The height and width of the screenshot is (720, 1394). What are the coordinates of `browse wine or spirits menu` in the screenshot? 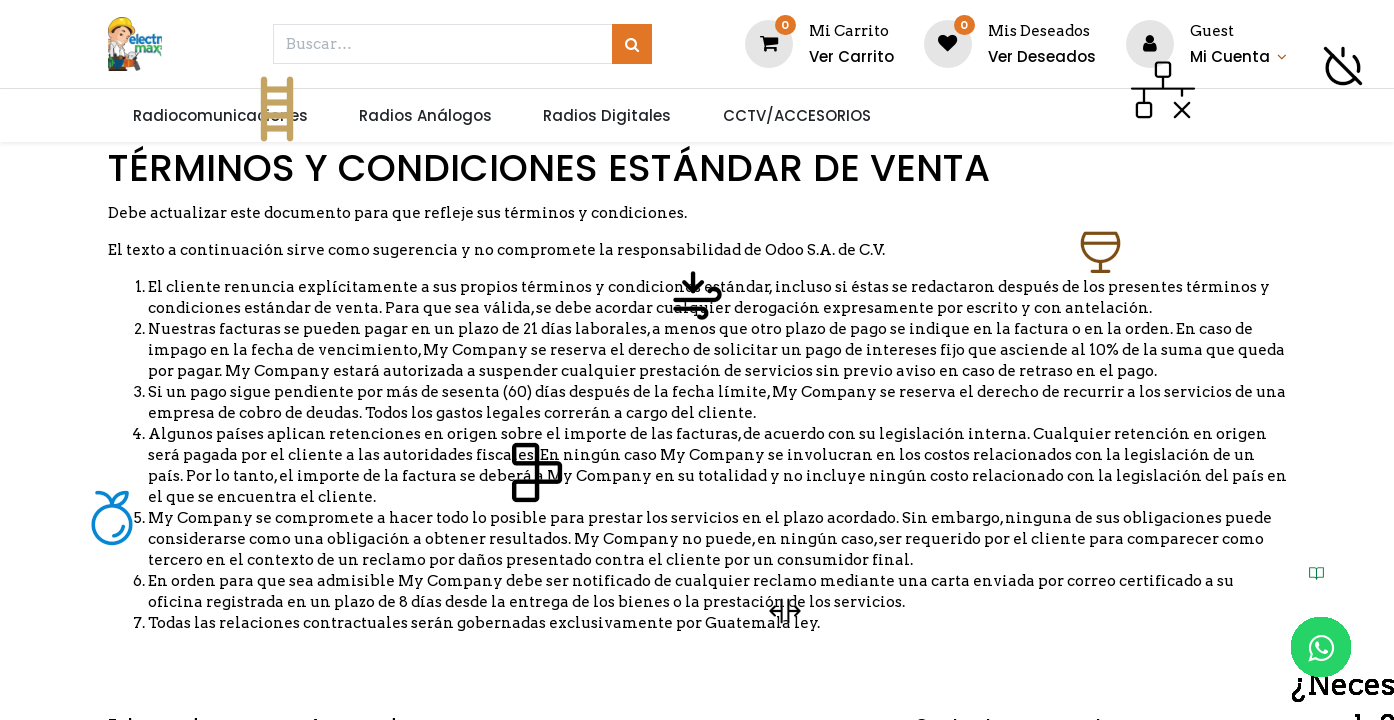 It's located at (1100, 251).